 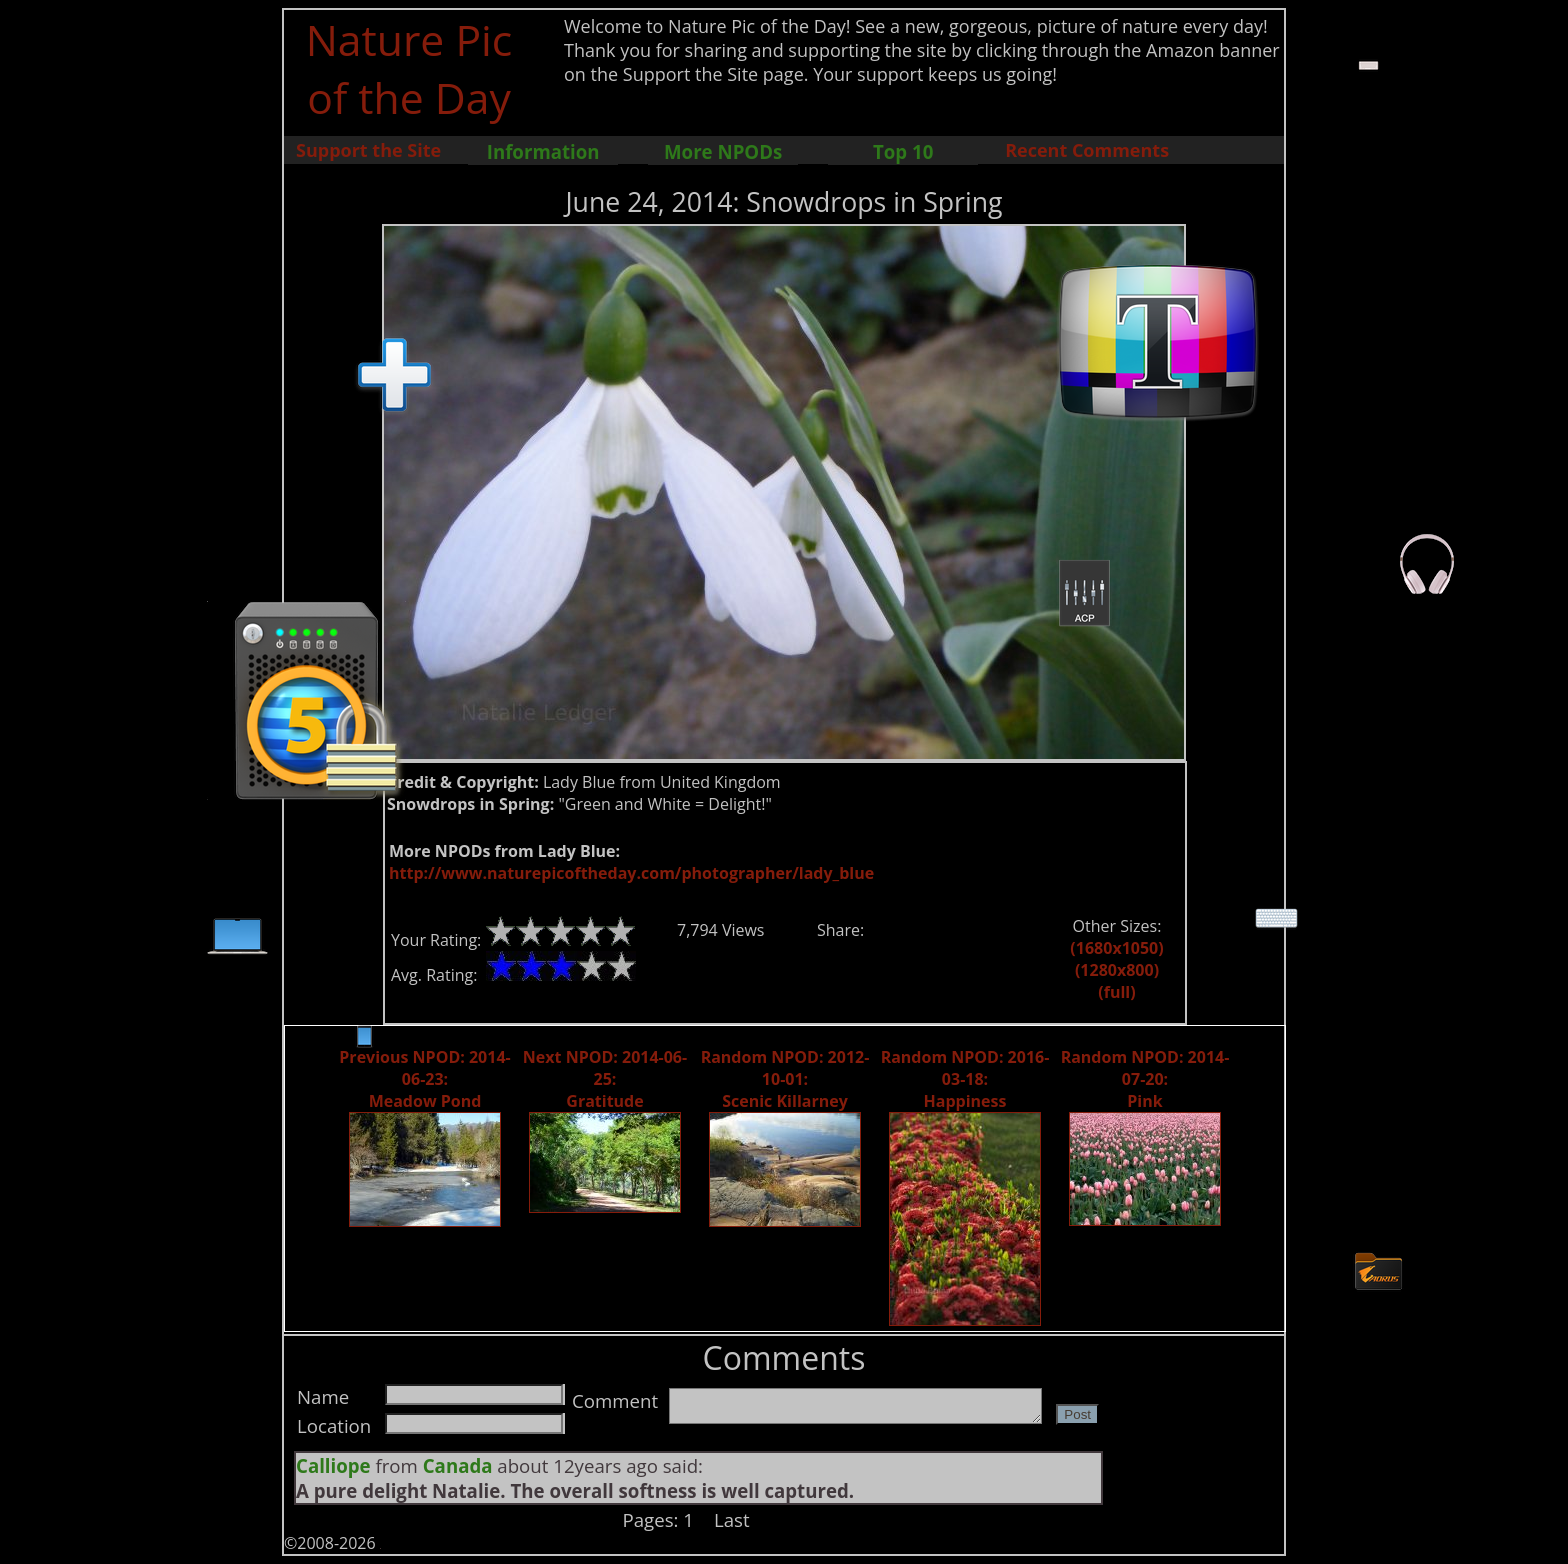 What do you see at coordinates (1157, 351) in the screenshot?
I see `access text and title generator tools` at bounding box center [1157, 351].